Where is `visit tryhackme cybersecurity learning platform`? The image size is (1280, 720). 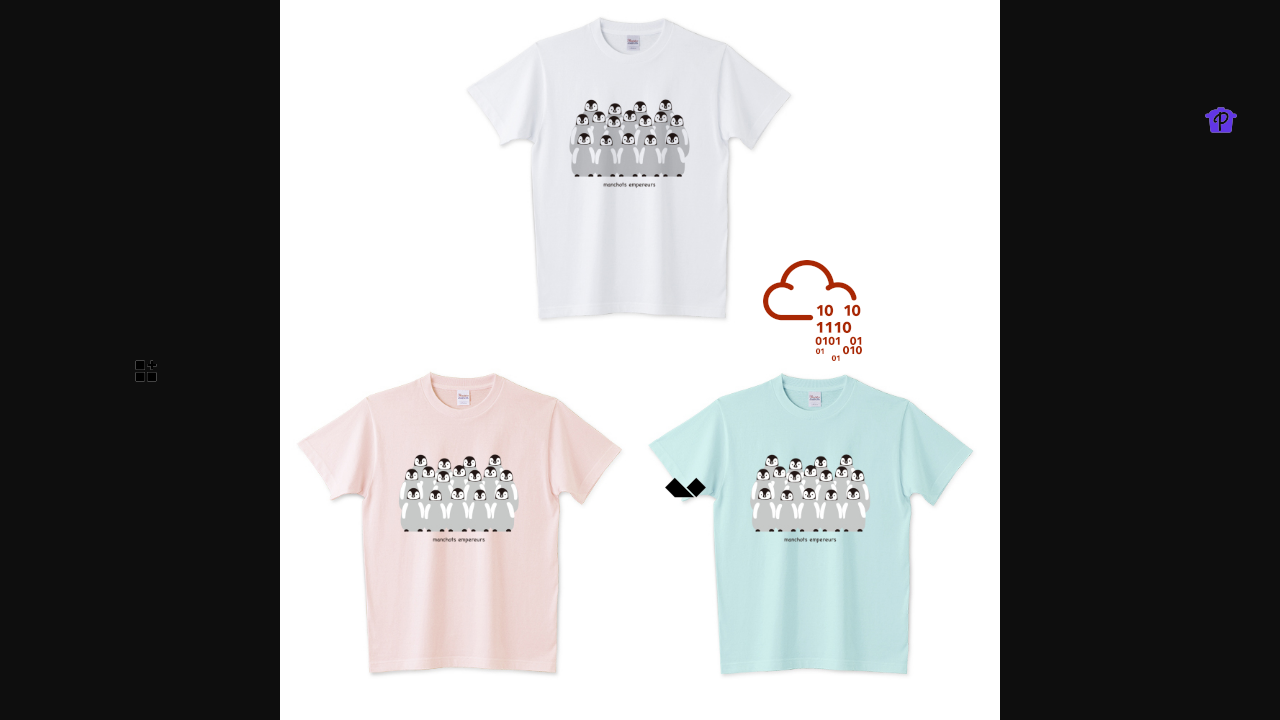
visit tryhackme cybersecurity learning platform is located at coordinates (812, 310).